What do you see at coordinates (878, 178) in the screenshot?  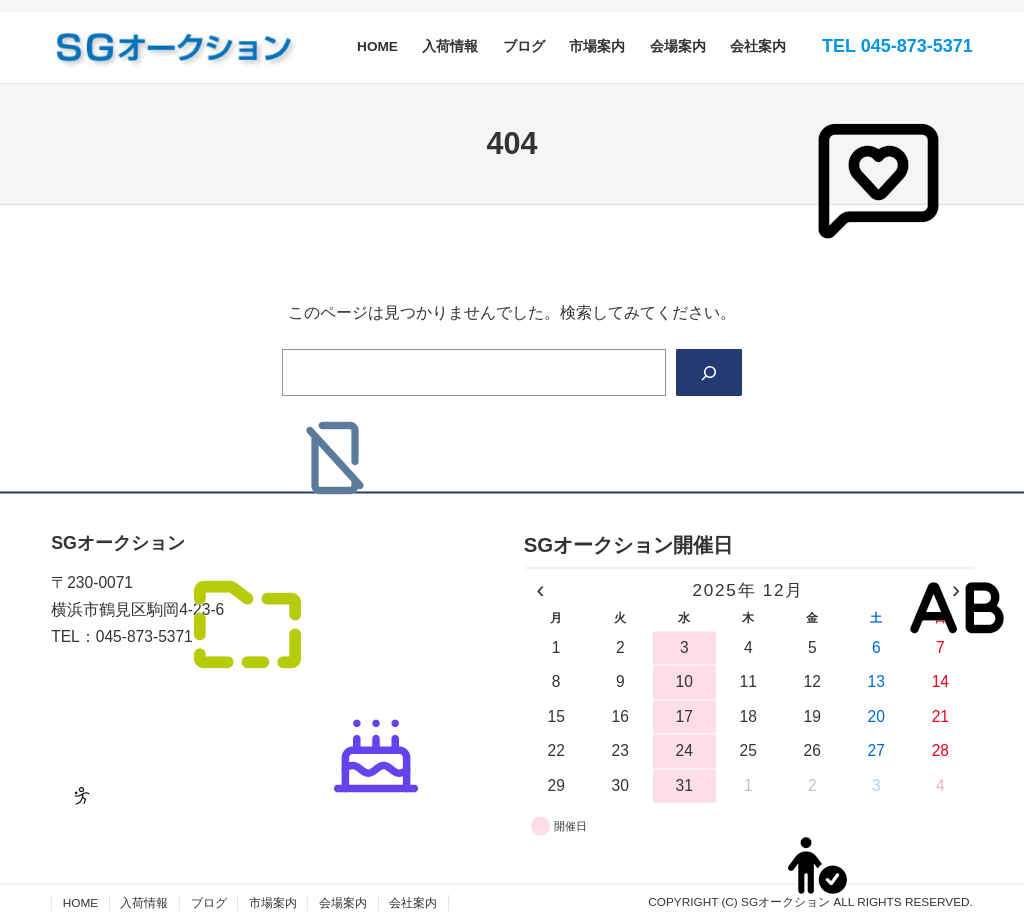 I see `send a like or love reaction in chat` at bounding box center [878, 178].